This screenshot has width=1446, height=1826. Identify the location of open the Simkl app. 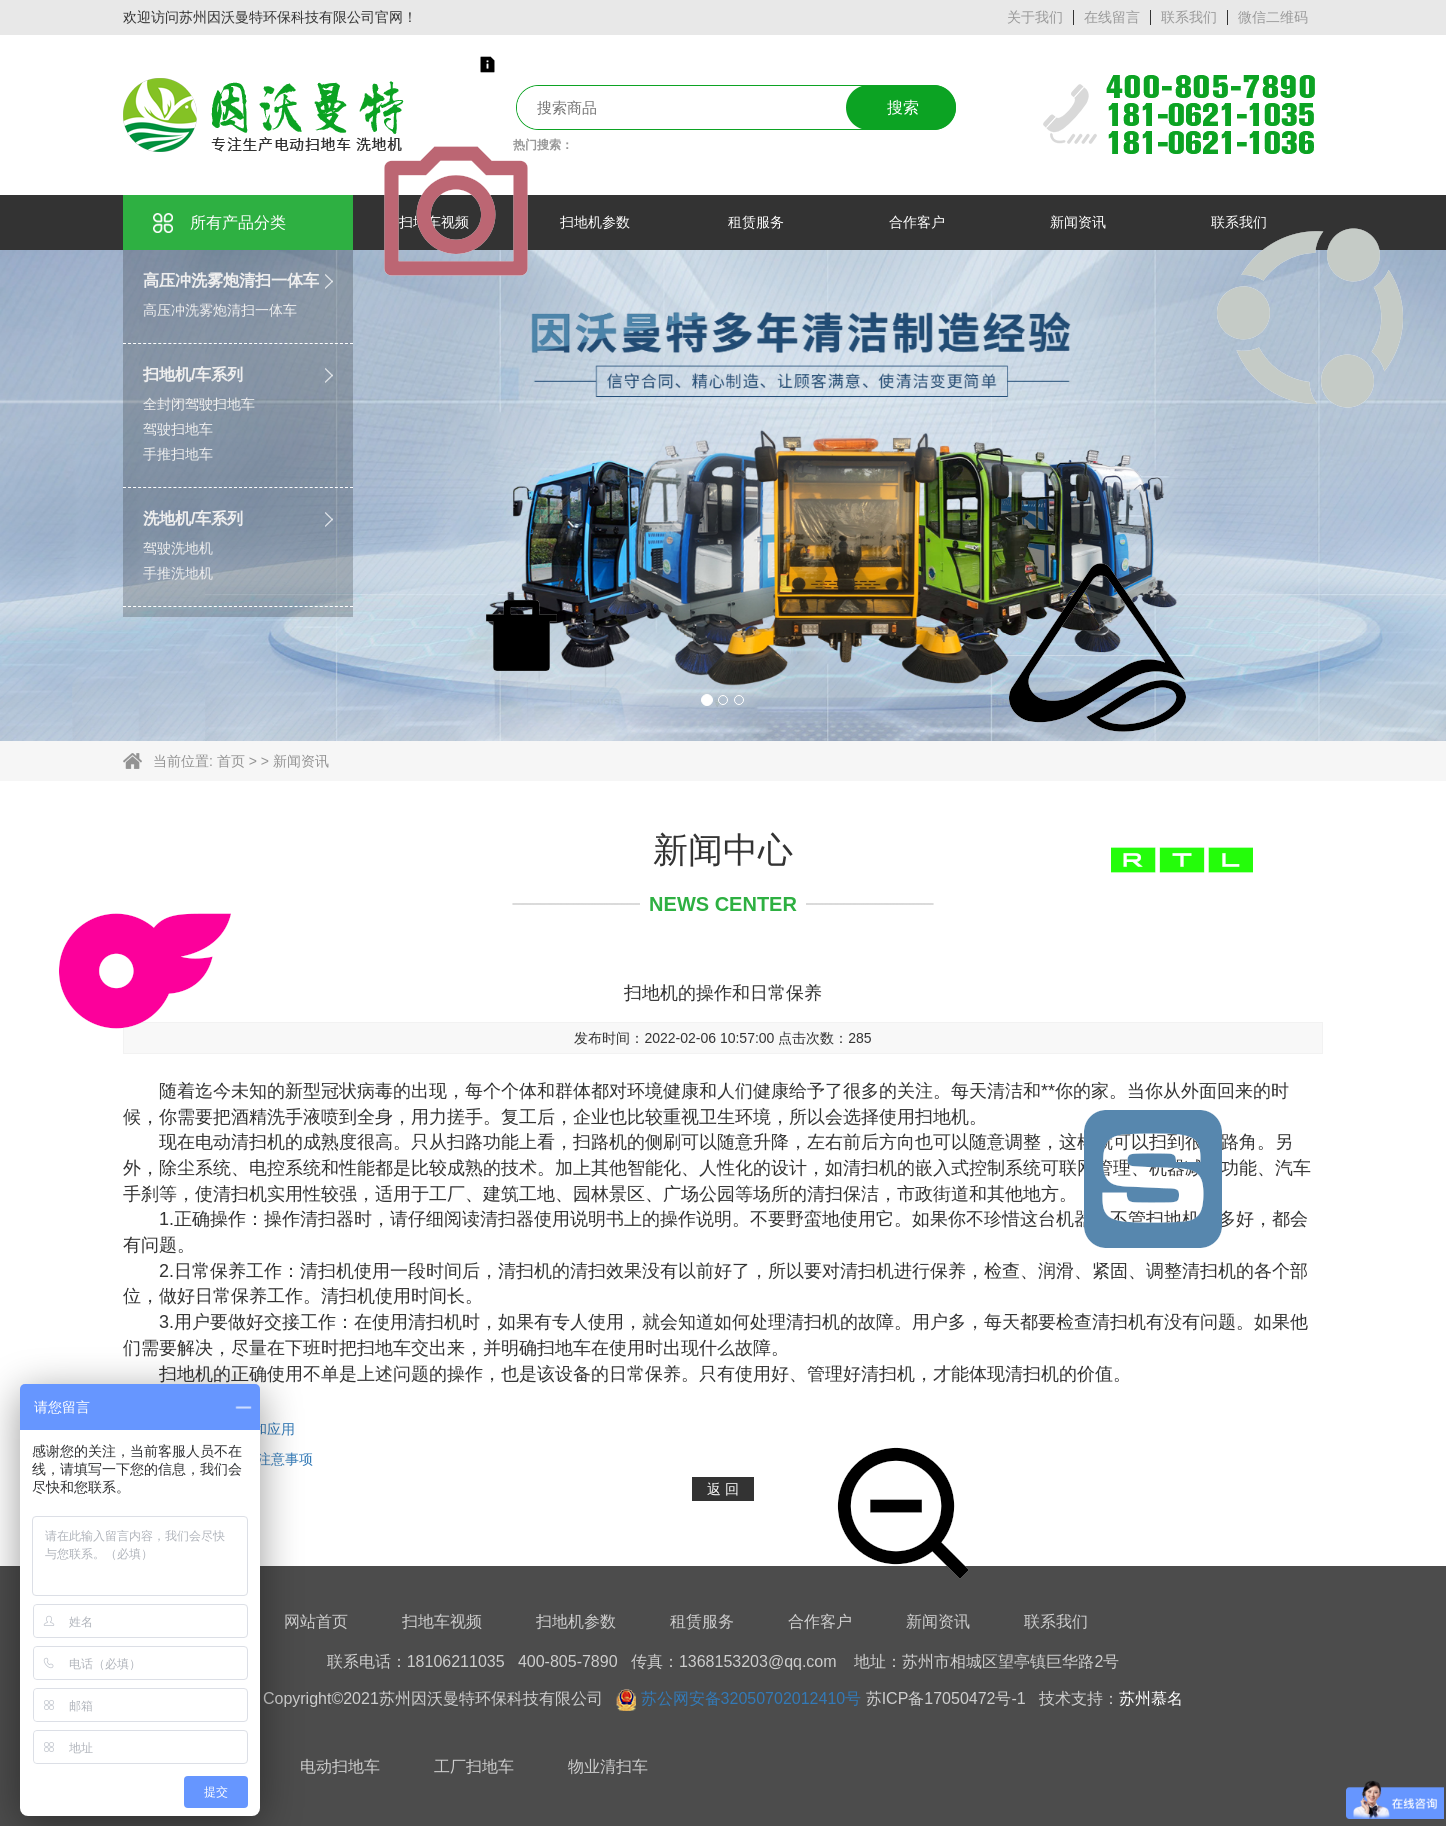
(1153, 1179).